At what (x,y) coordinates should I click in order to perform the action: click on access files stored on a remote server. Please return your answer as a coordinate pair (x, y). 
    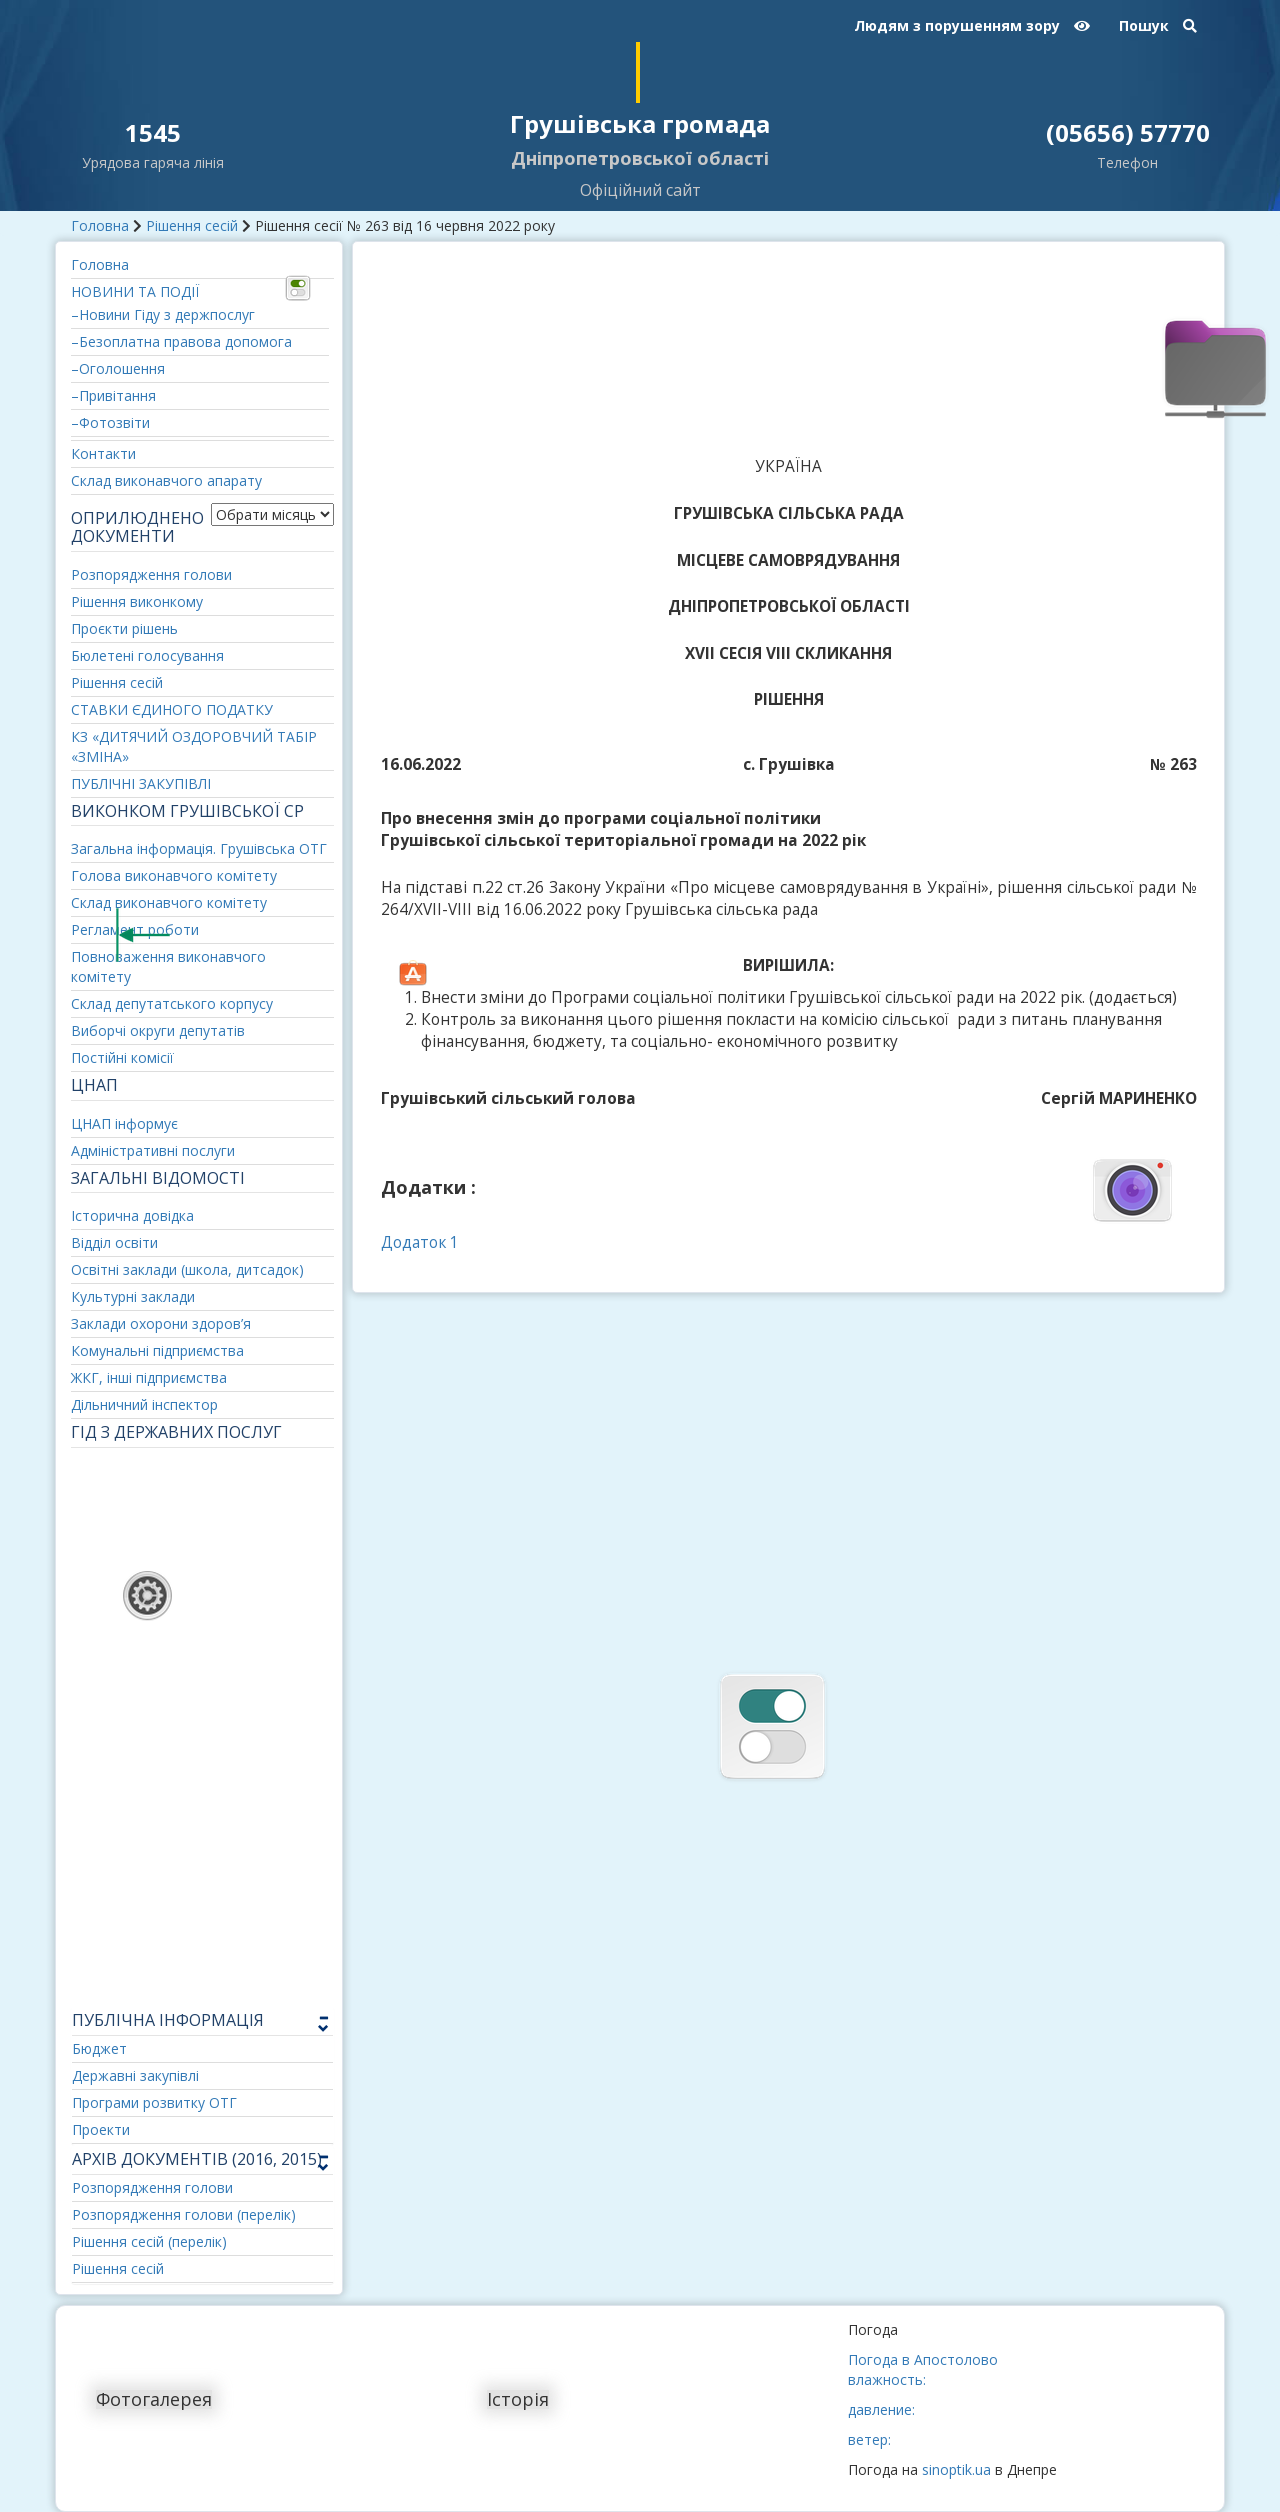
    Looking at the image, I should click on (1215, 367).